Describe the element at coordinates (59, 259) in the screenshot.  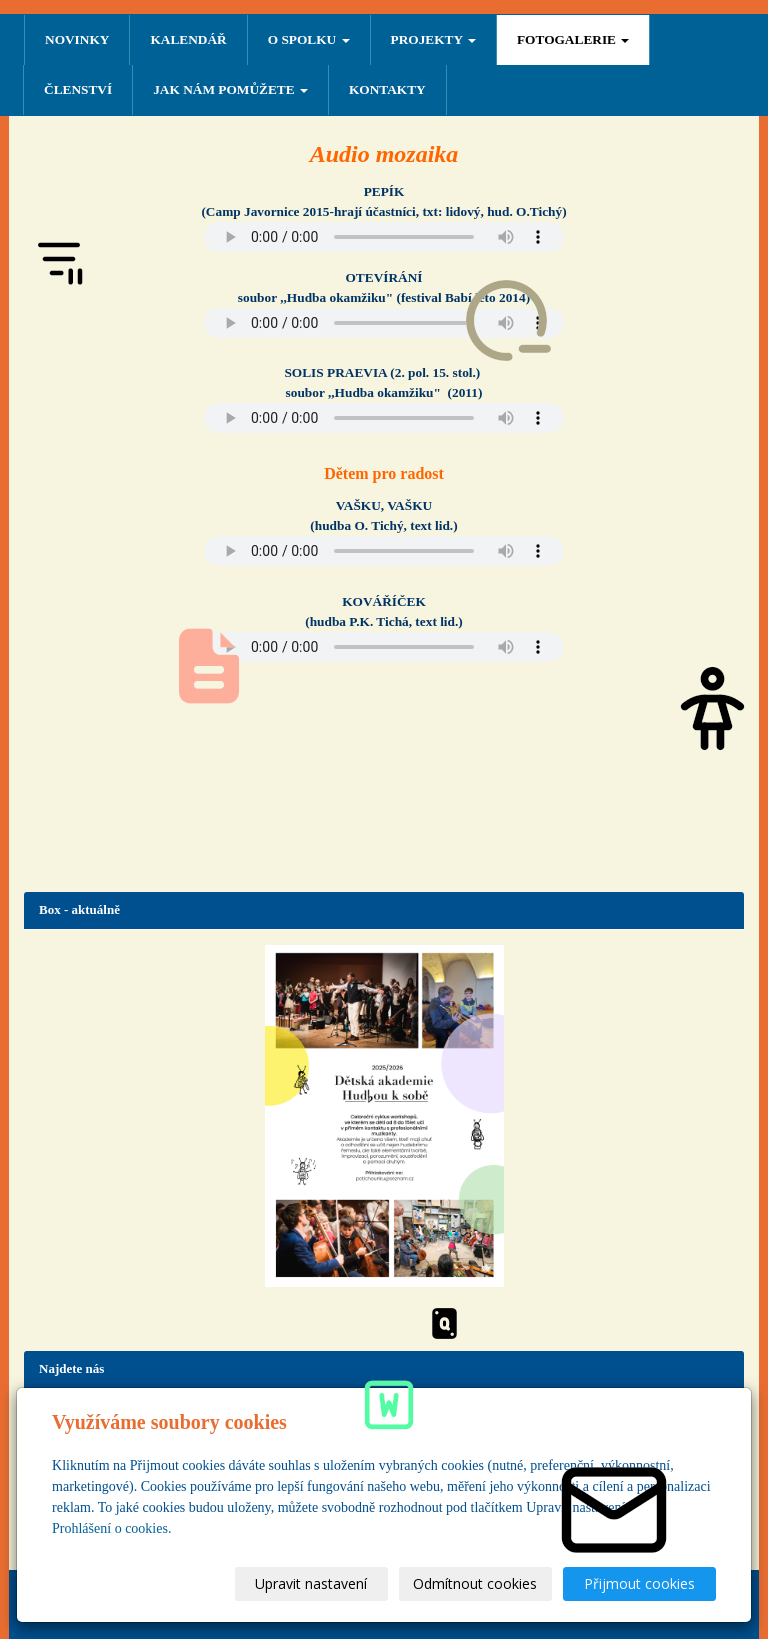
I see `pause active filter operation` at that location.